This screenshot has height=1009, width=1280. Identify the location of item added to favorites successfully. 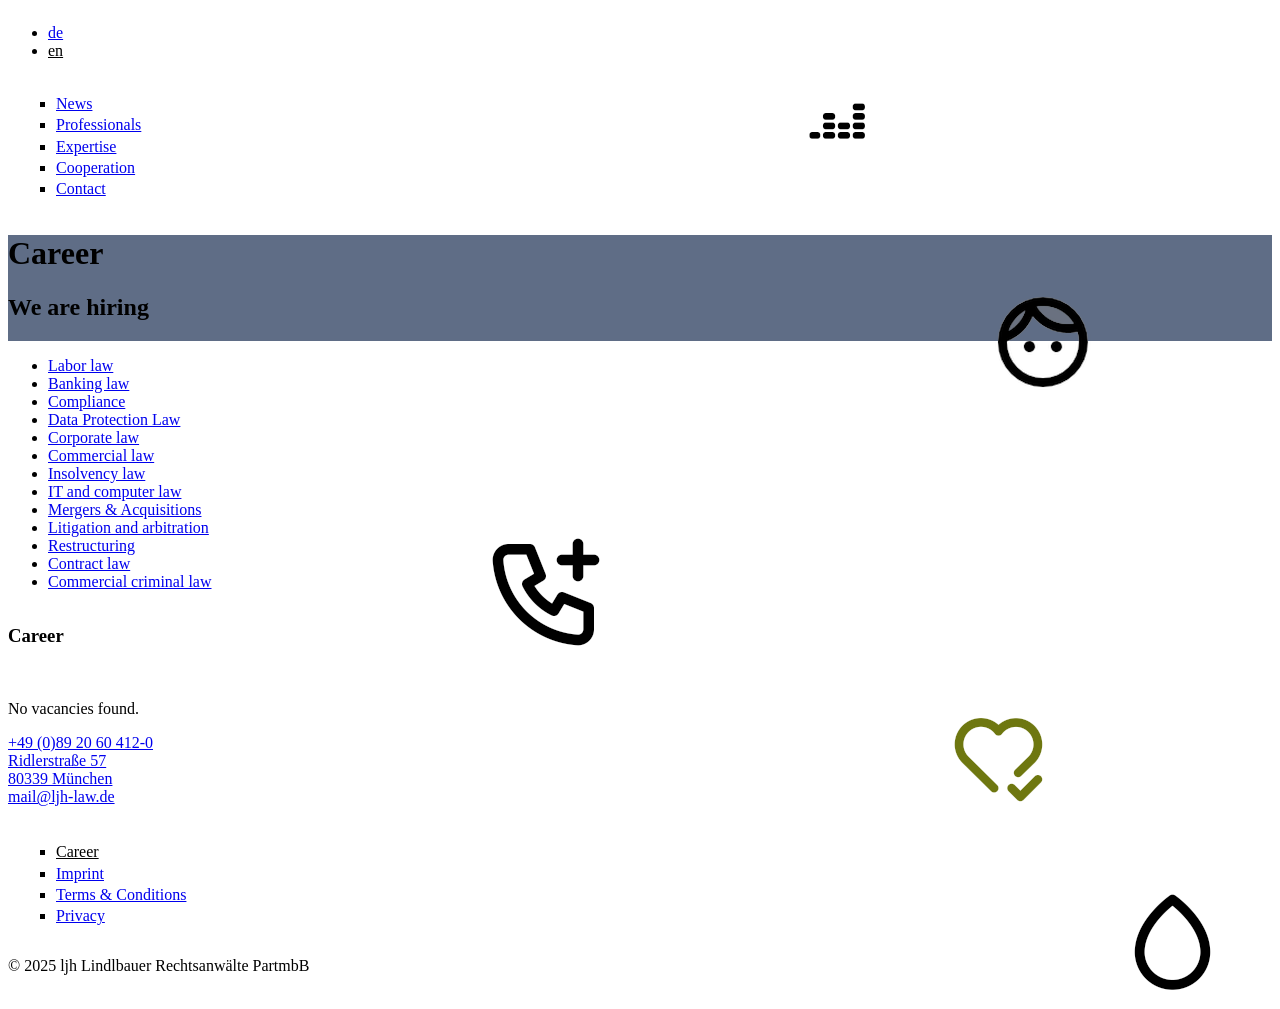
(998, 757).